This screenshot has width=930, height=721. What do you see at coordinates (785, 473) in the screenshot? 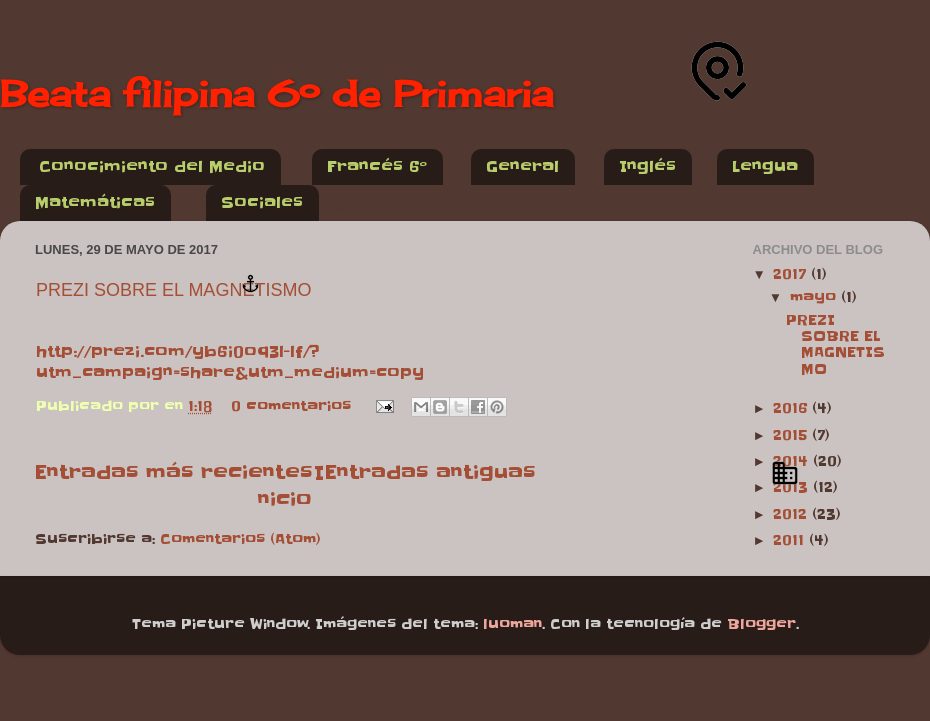
I see `view organization or company details` at bounding box center [785, 473].